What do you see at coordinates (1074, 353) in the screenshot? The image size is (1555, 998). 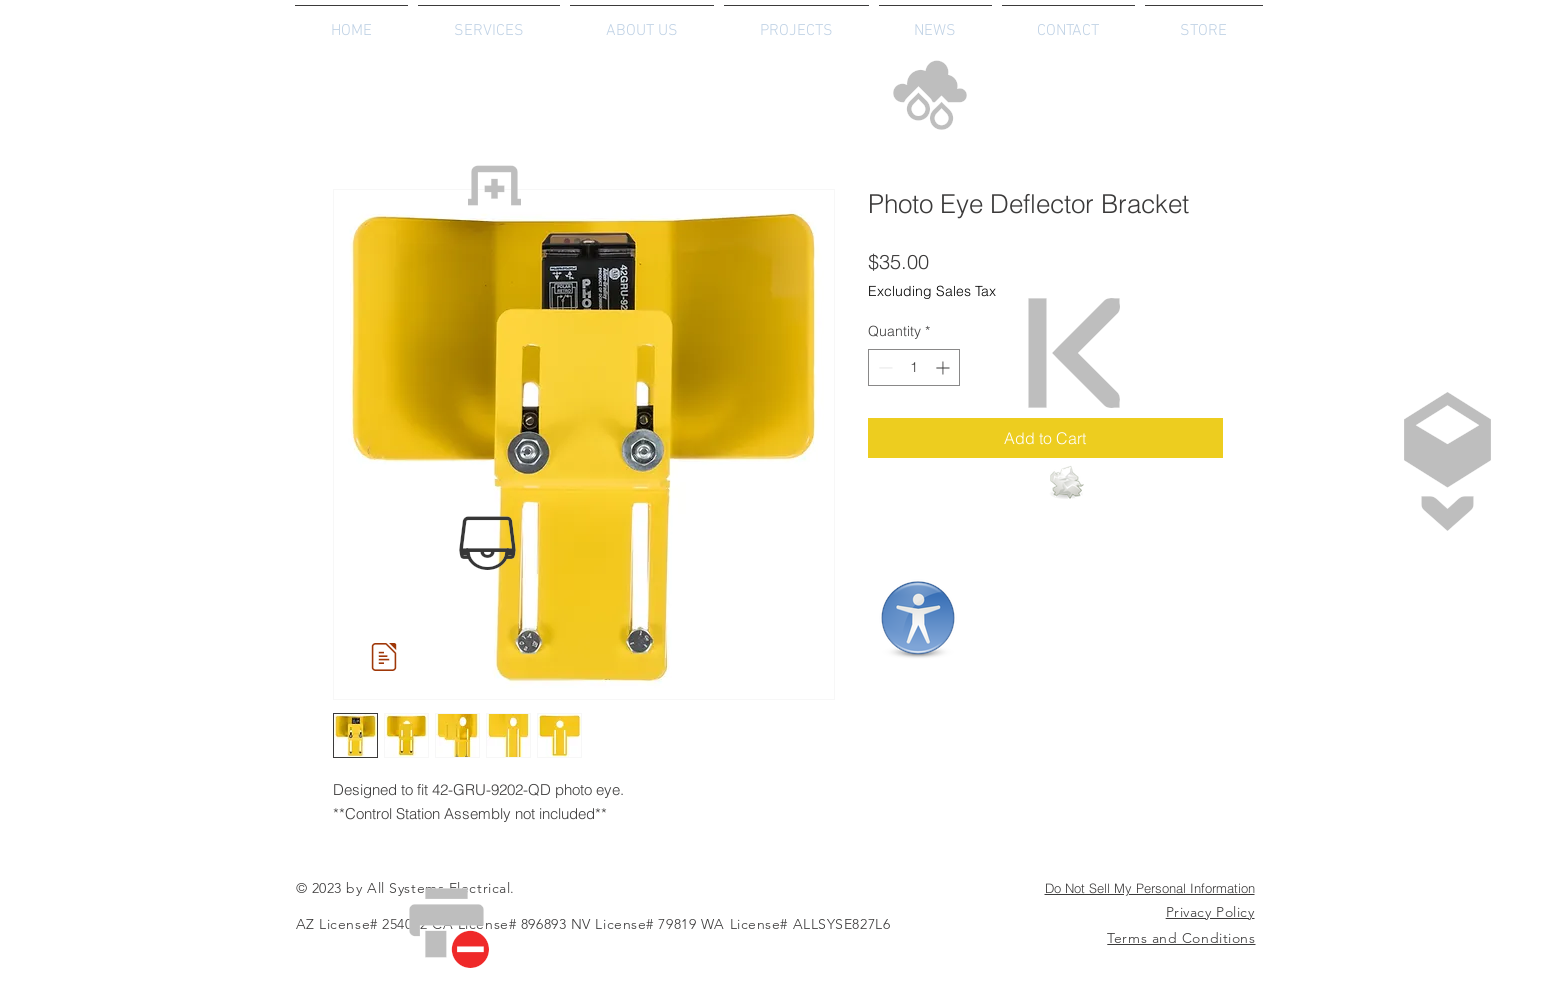 I see `go to the first item in a list or sequence` at bounding box center [1074, 353].